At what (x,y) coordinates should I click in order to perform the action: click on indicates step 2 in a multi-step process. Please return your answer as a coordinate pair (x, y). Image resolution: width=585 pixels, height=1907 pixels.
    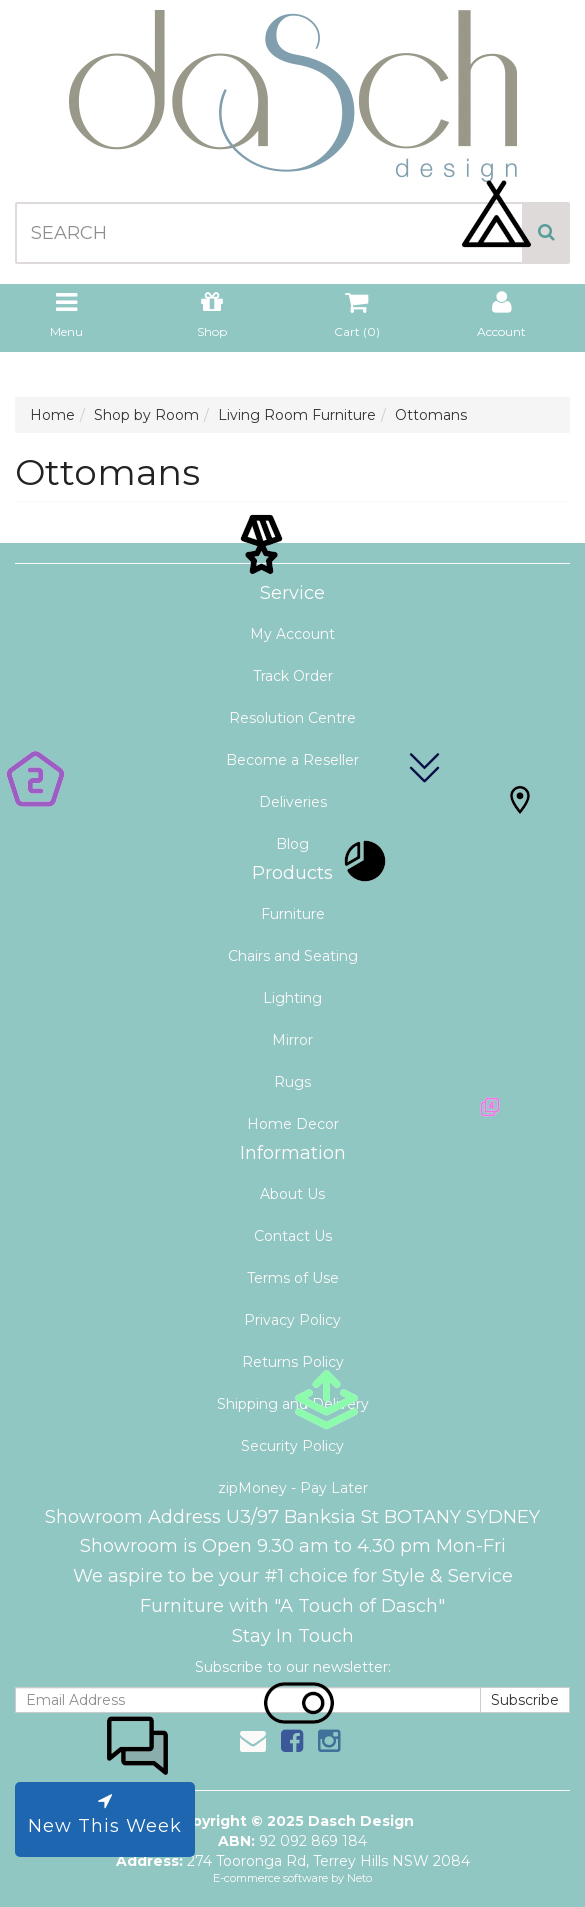
    Looking at the image, I should click on (35, 780).